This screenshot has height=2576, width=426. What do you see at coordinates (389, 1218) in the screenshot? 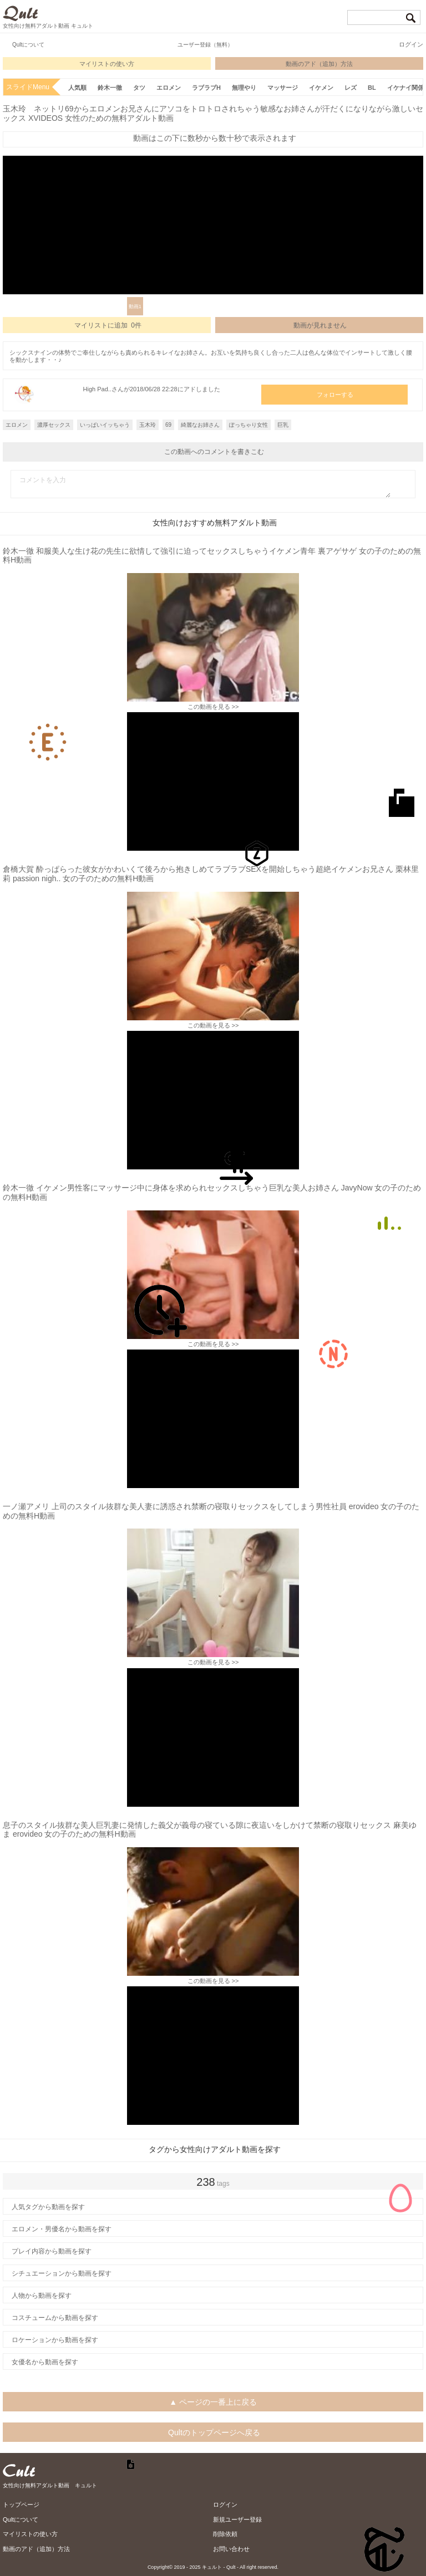
I see `indicates moderate signal strength` at bounding box center [389, 1218].